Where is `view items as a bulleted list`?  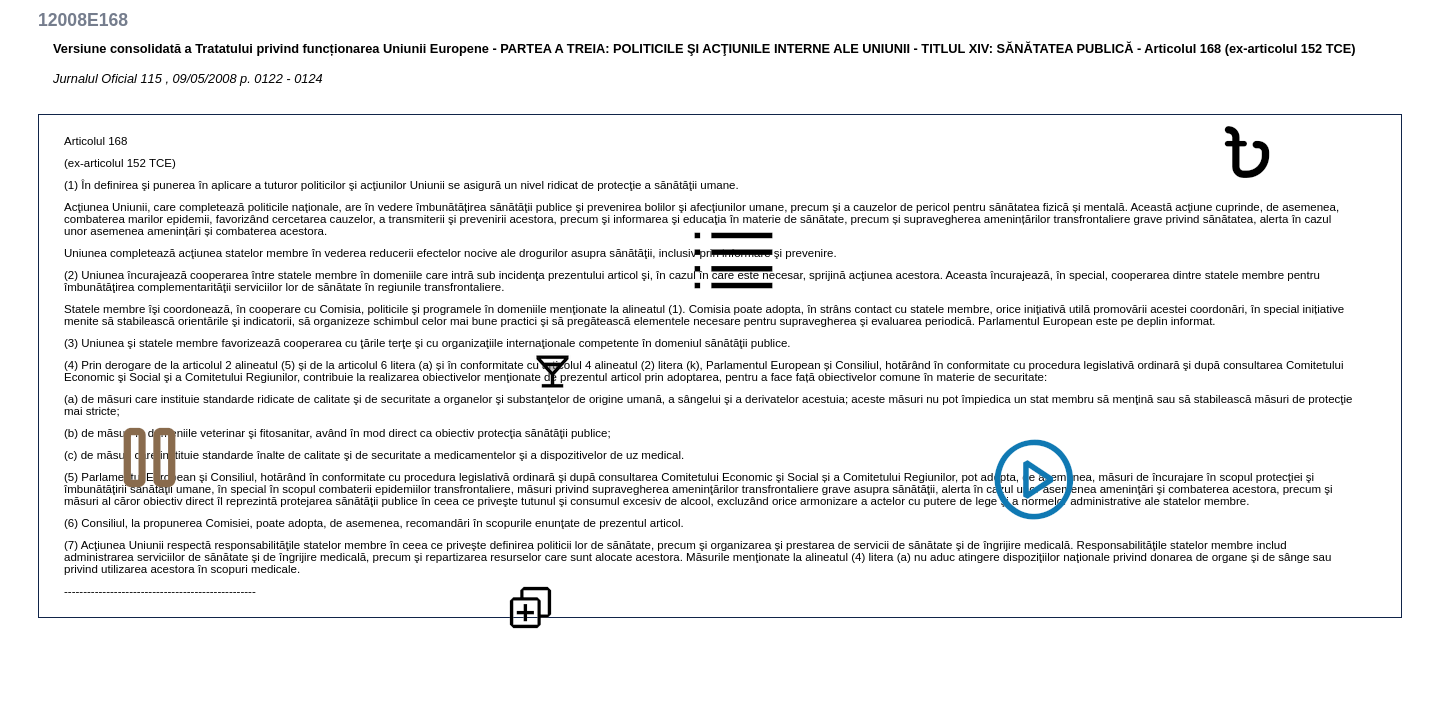
view items as a bulleted list is located at coordinates (733, 260).